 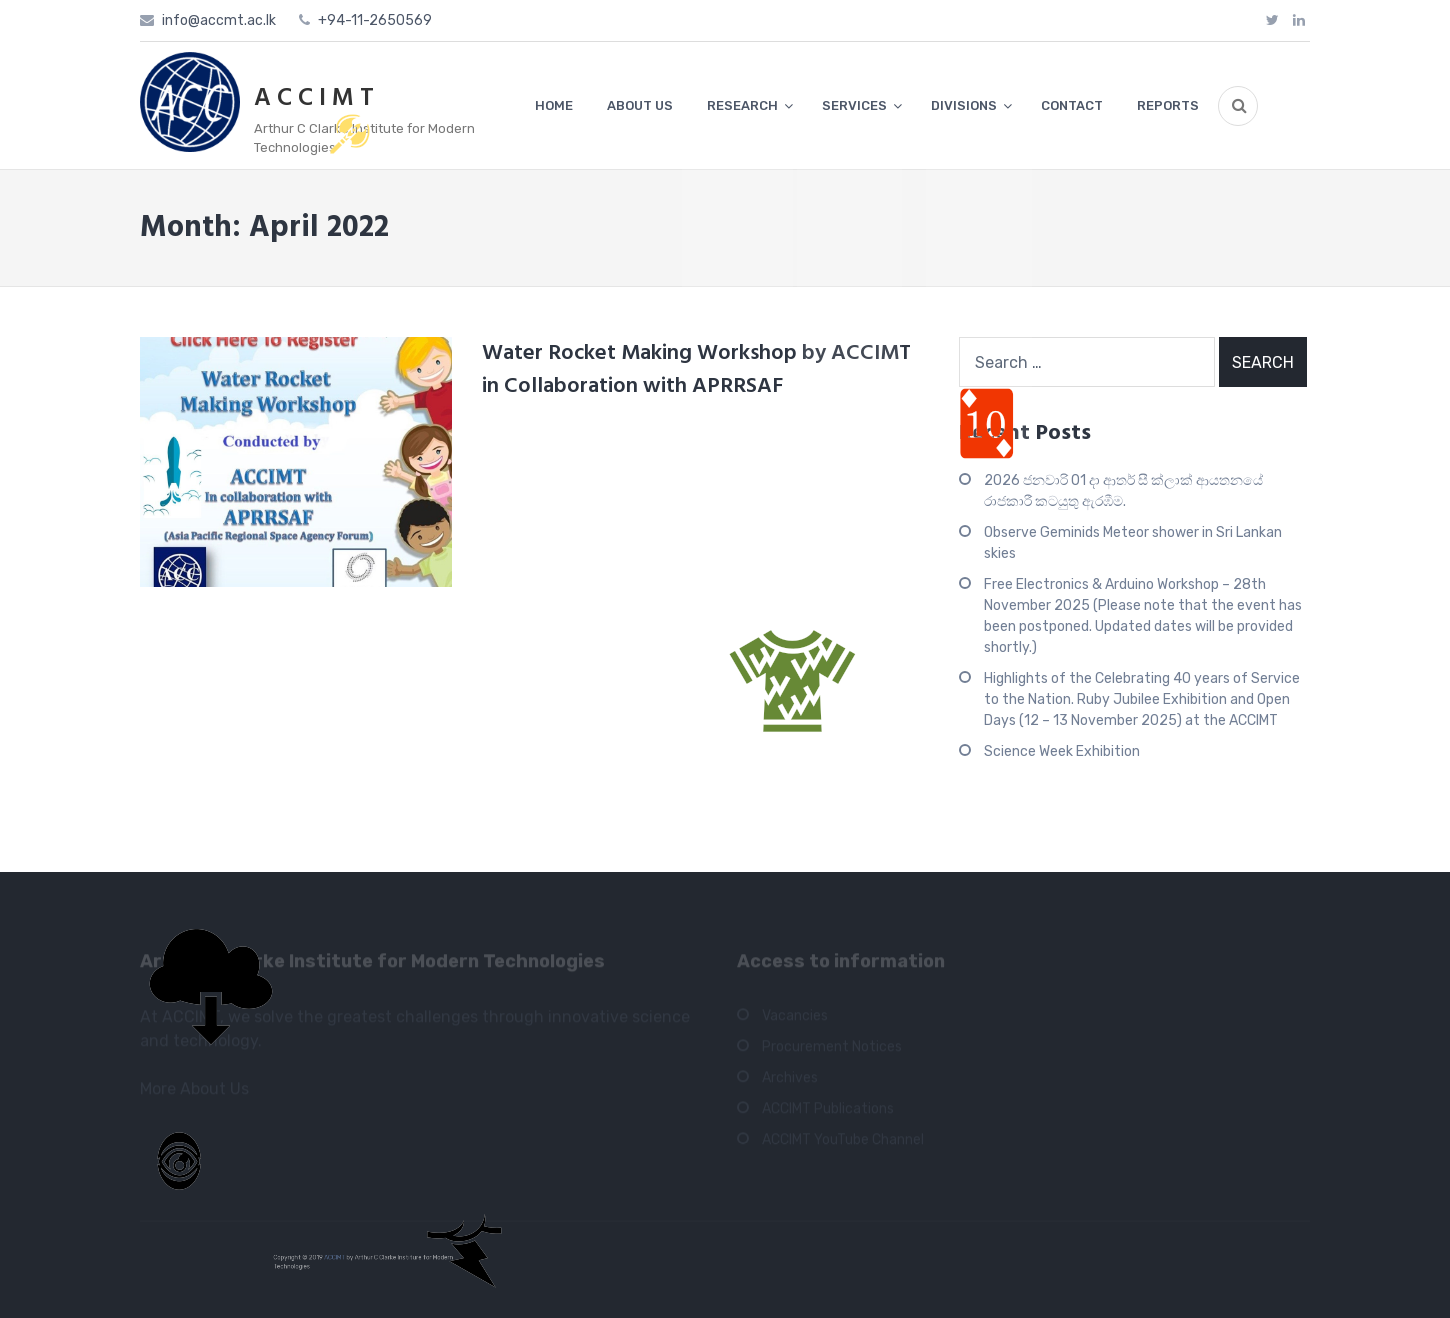 I want to click on indicates thunderstorm or severe weather alert, so click(x=464, y=1250).